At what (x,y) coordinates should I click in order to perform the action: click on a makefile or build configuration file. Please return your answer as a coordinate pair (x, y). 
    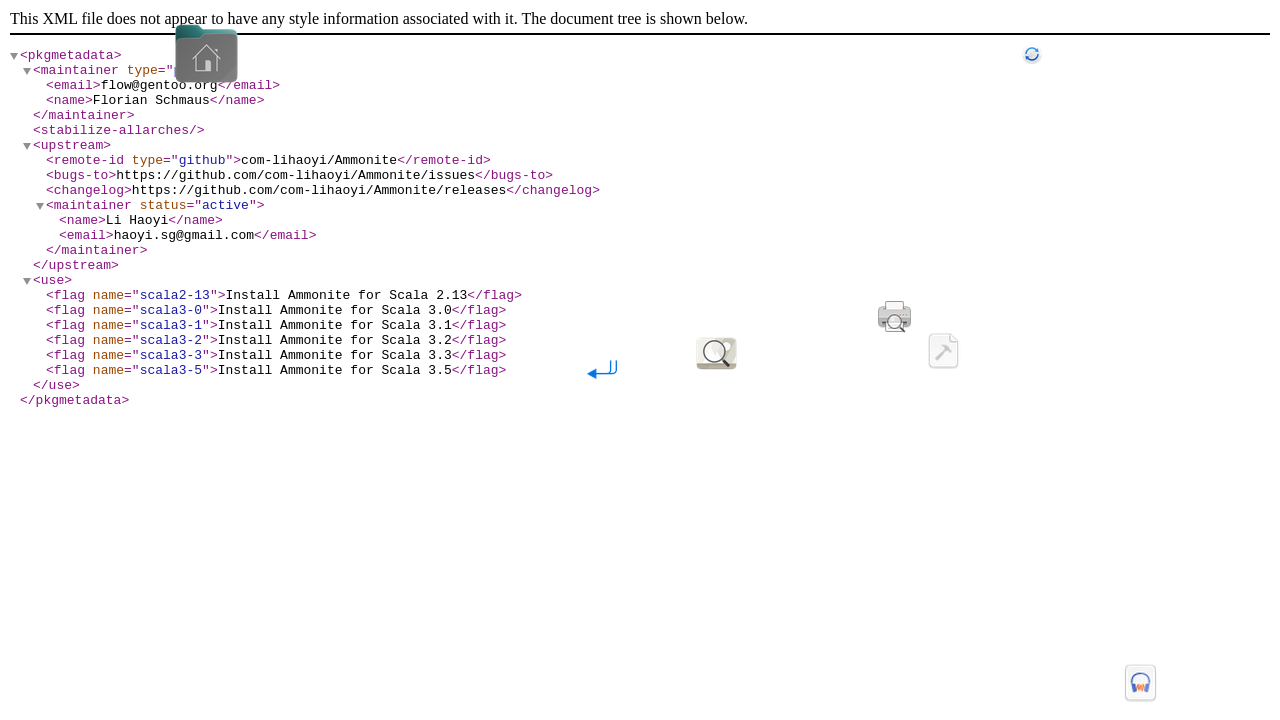
    Looking at the image, I should click on (943, 350).